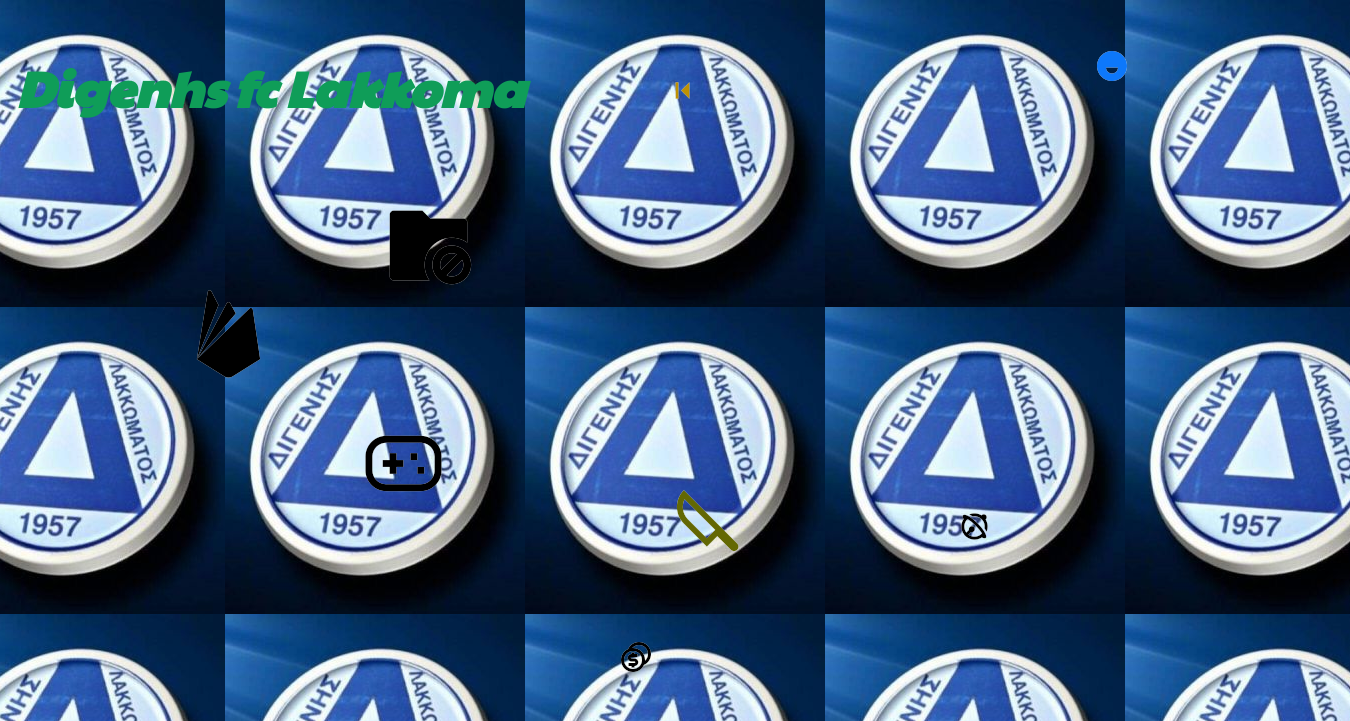 Image resolution: width=1350 pixels, height=721 pixels. I want to click on access cooking or recipe features, so click(706, 521).